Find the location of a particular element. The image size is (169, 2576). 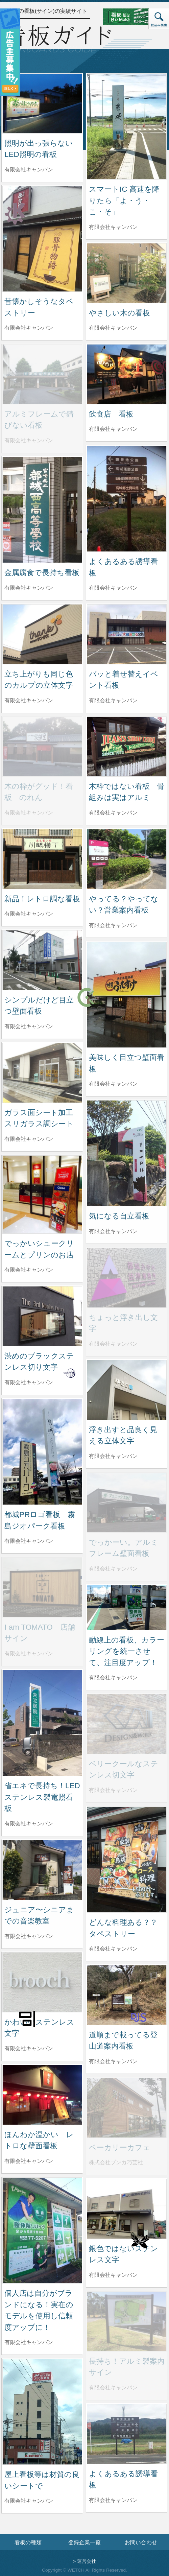

align selected items to the right edge is located at coordinates (27, 2019).